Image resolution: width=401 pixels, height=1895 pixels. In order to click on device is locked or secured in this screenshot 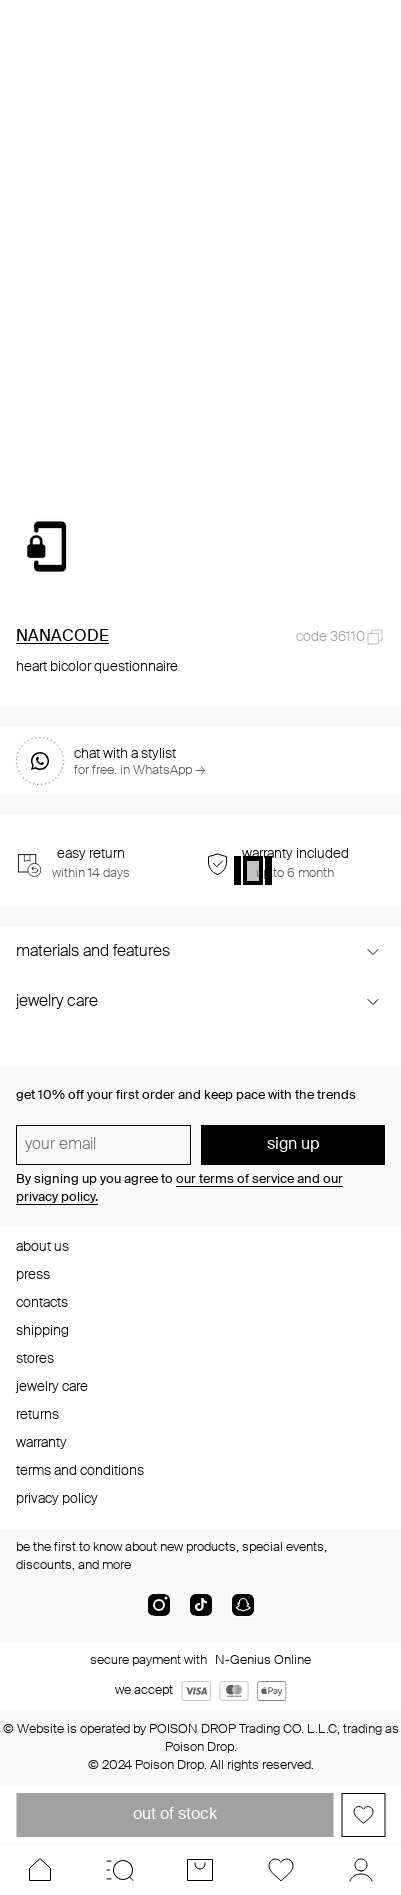, I will do `click(45, 546)`.